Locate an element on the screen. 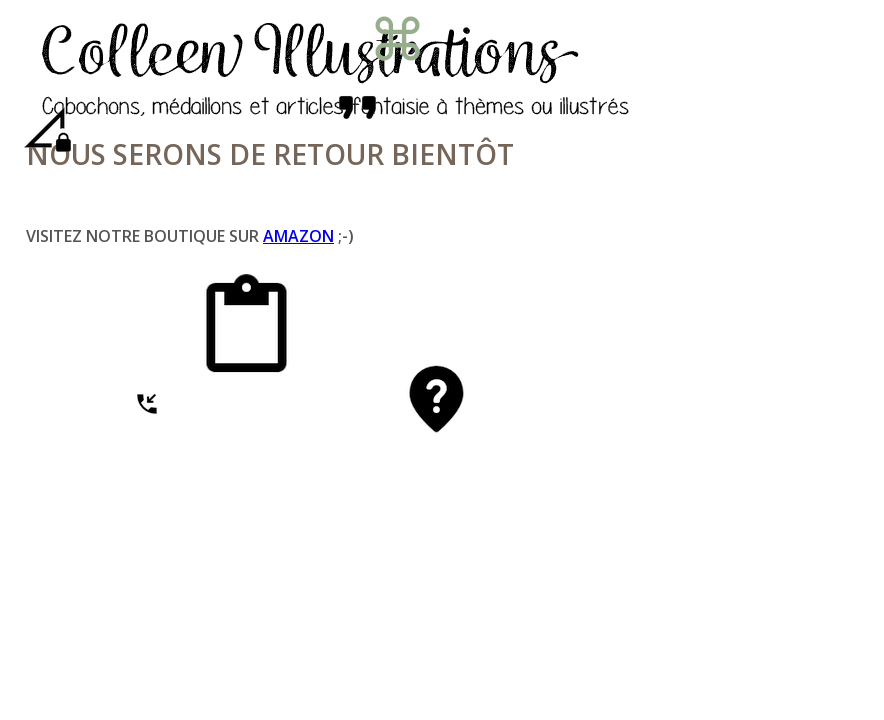 The height and width of the screenshot is (720, 884). unknown or unverified location is located at coordinates (436, 399).